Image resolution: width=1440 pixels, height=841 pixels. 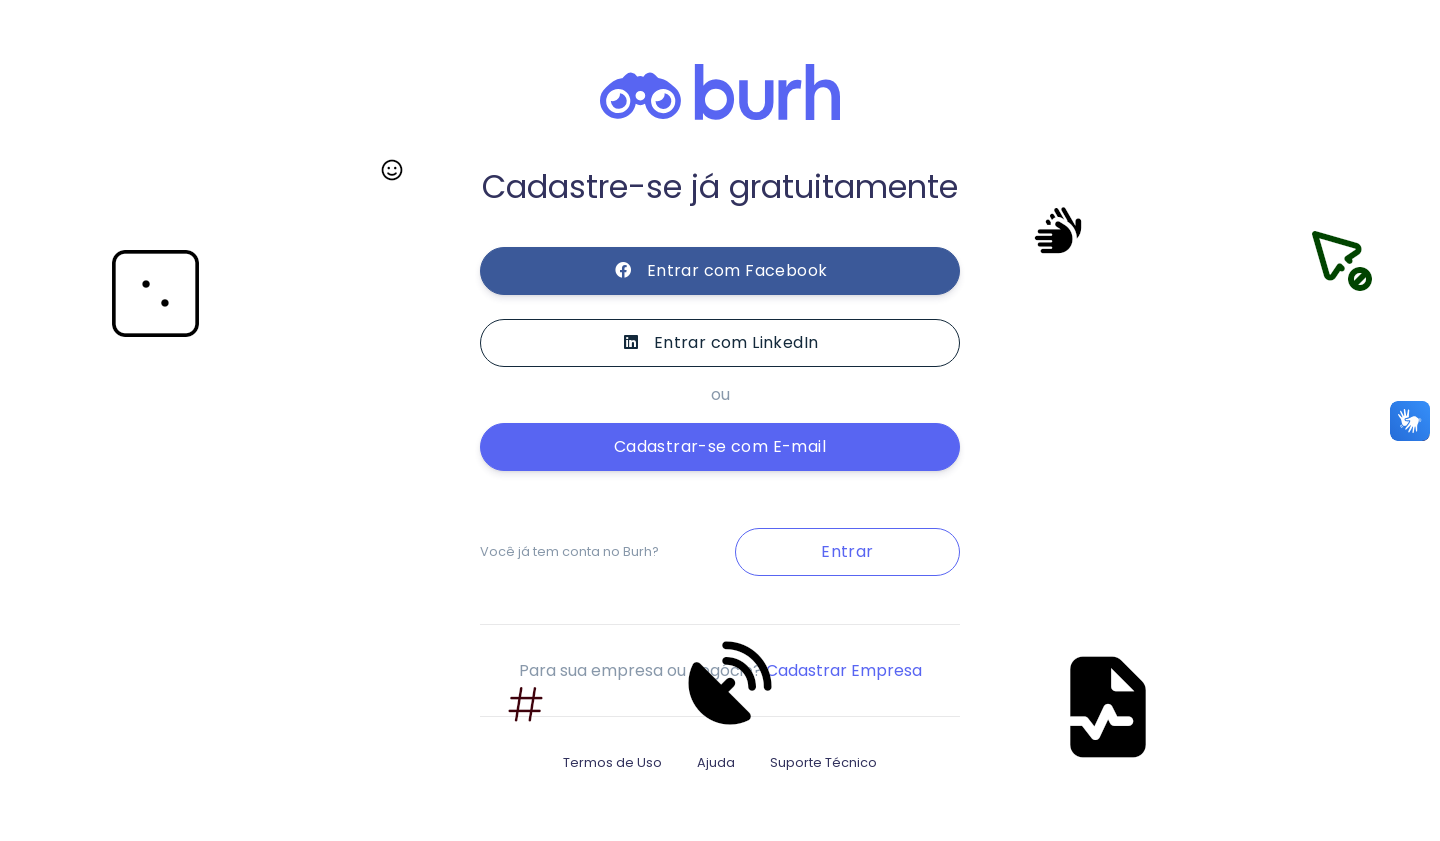 What do you see at coordinates (1108, 707) in the screenshot?
I see `view audio or sound file` at bounding box center [1108, 707].